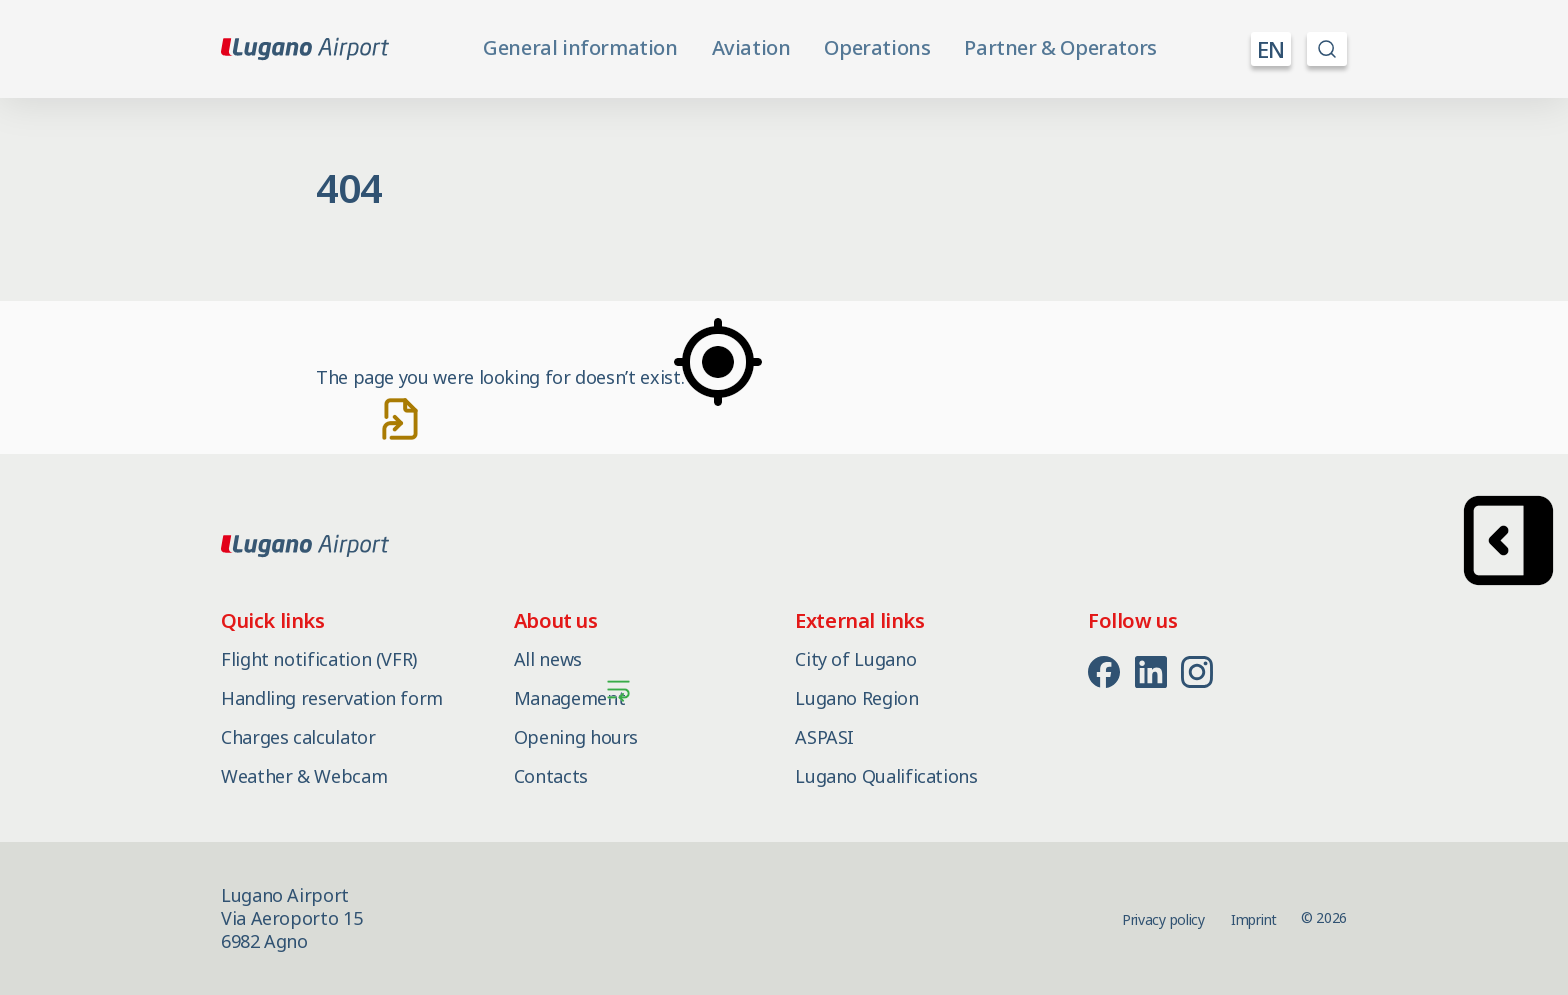 The width and height of the screenshot is (1568, 995). I want to click on expand the right sidebar panel, so click(1508, 540).